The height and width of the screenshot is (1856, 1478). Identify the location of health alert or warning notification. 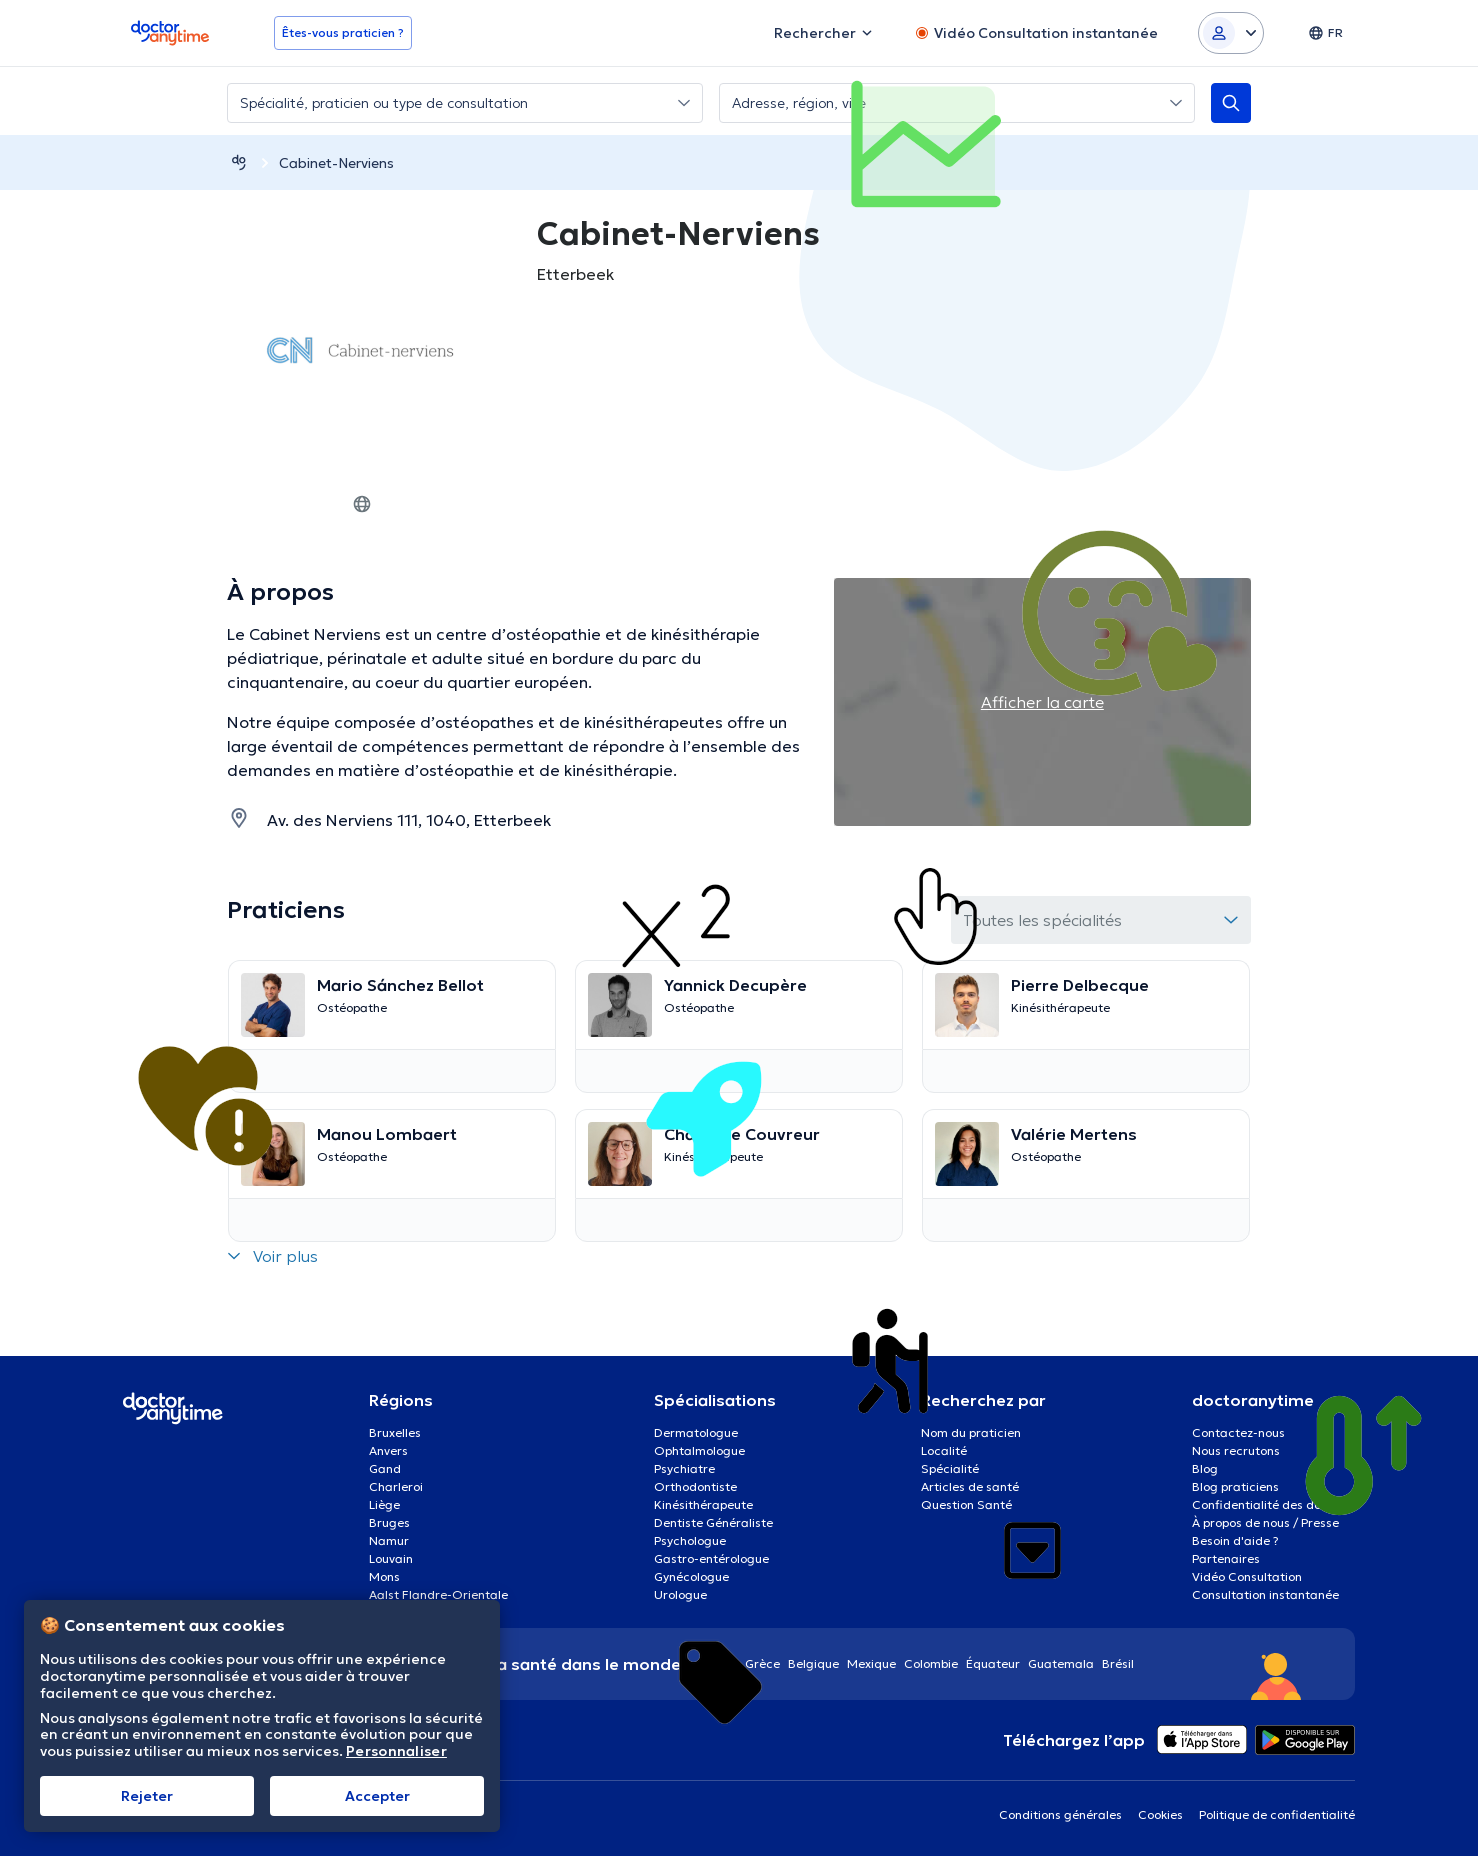
(205, 1098).